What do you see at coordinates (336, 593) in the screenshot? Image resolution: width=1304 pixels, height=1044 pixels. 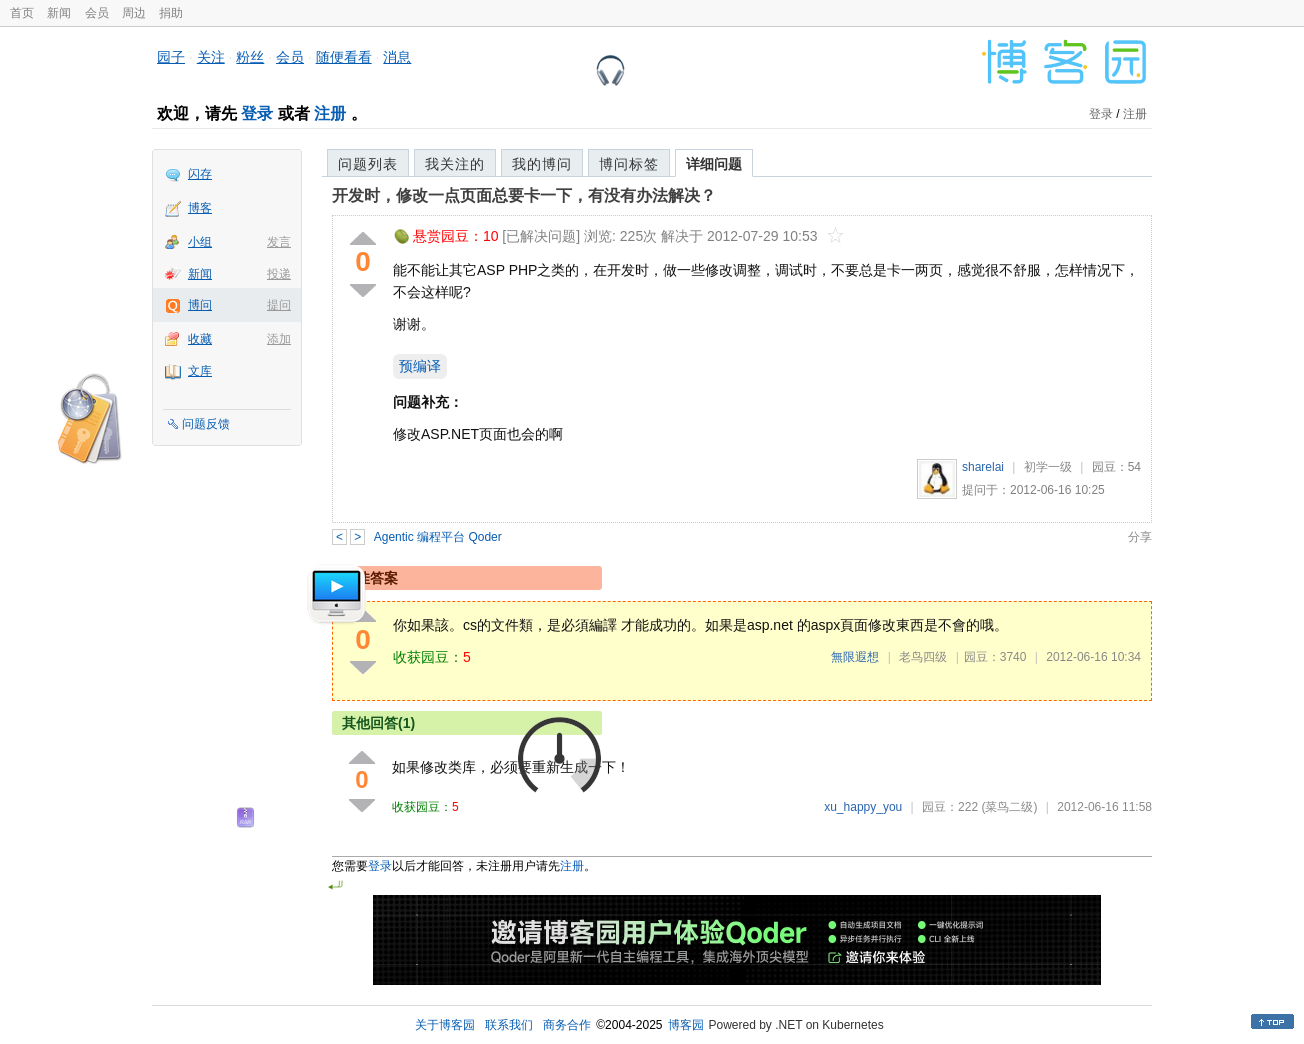 I see `open variety slideshow app` at bounding box center [336, 593].